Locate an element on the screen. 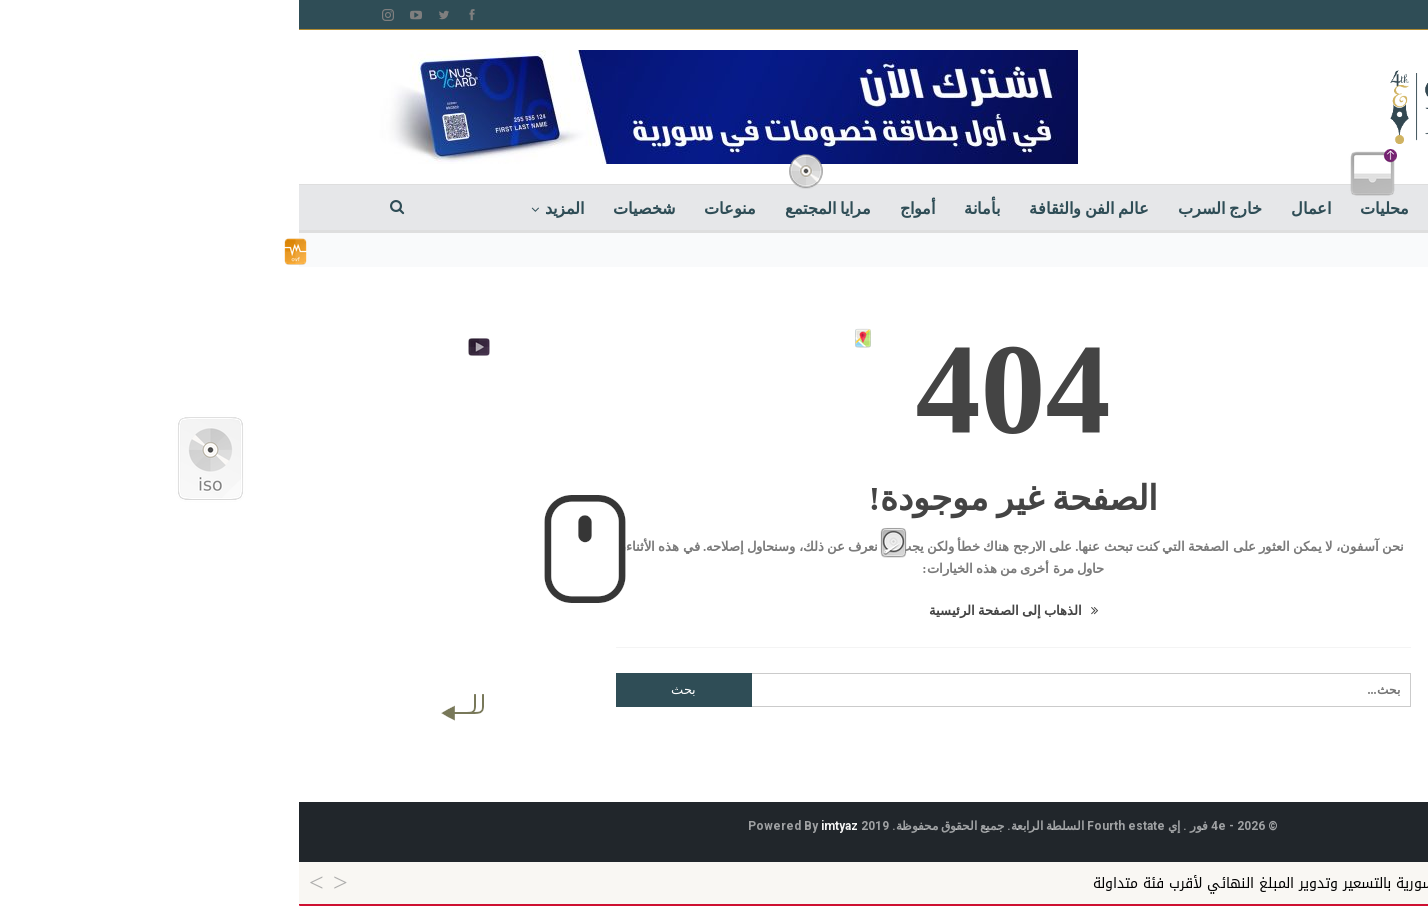 This screenshot has width=1428, height=906. access cd/dvd drive is located at coordinates (806, 171).